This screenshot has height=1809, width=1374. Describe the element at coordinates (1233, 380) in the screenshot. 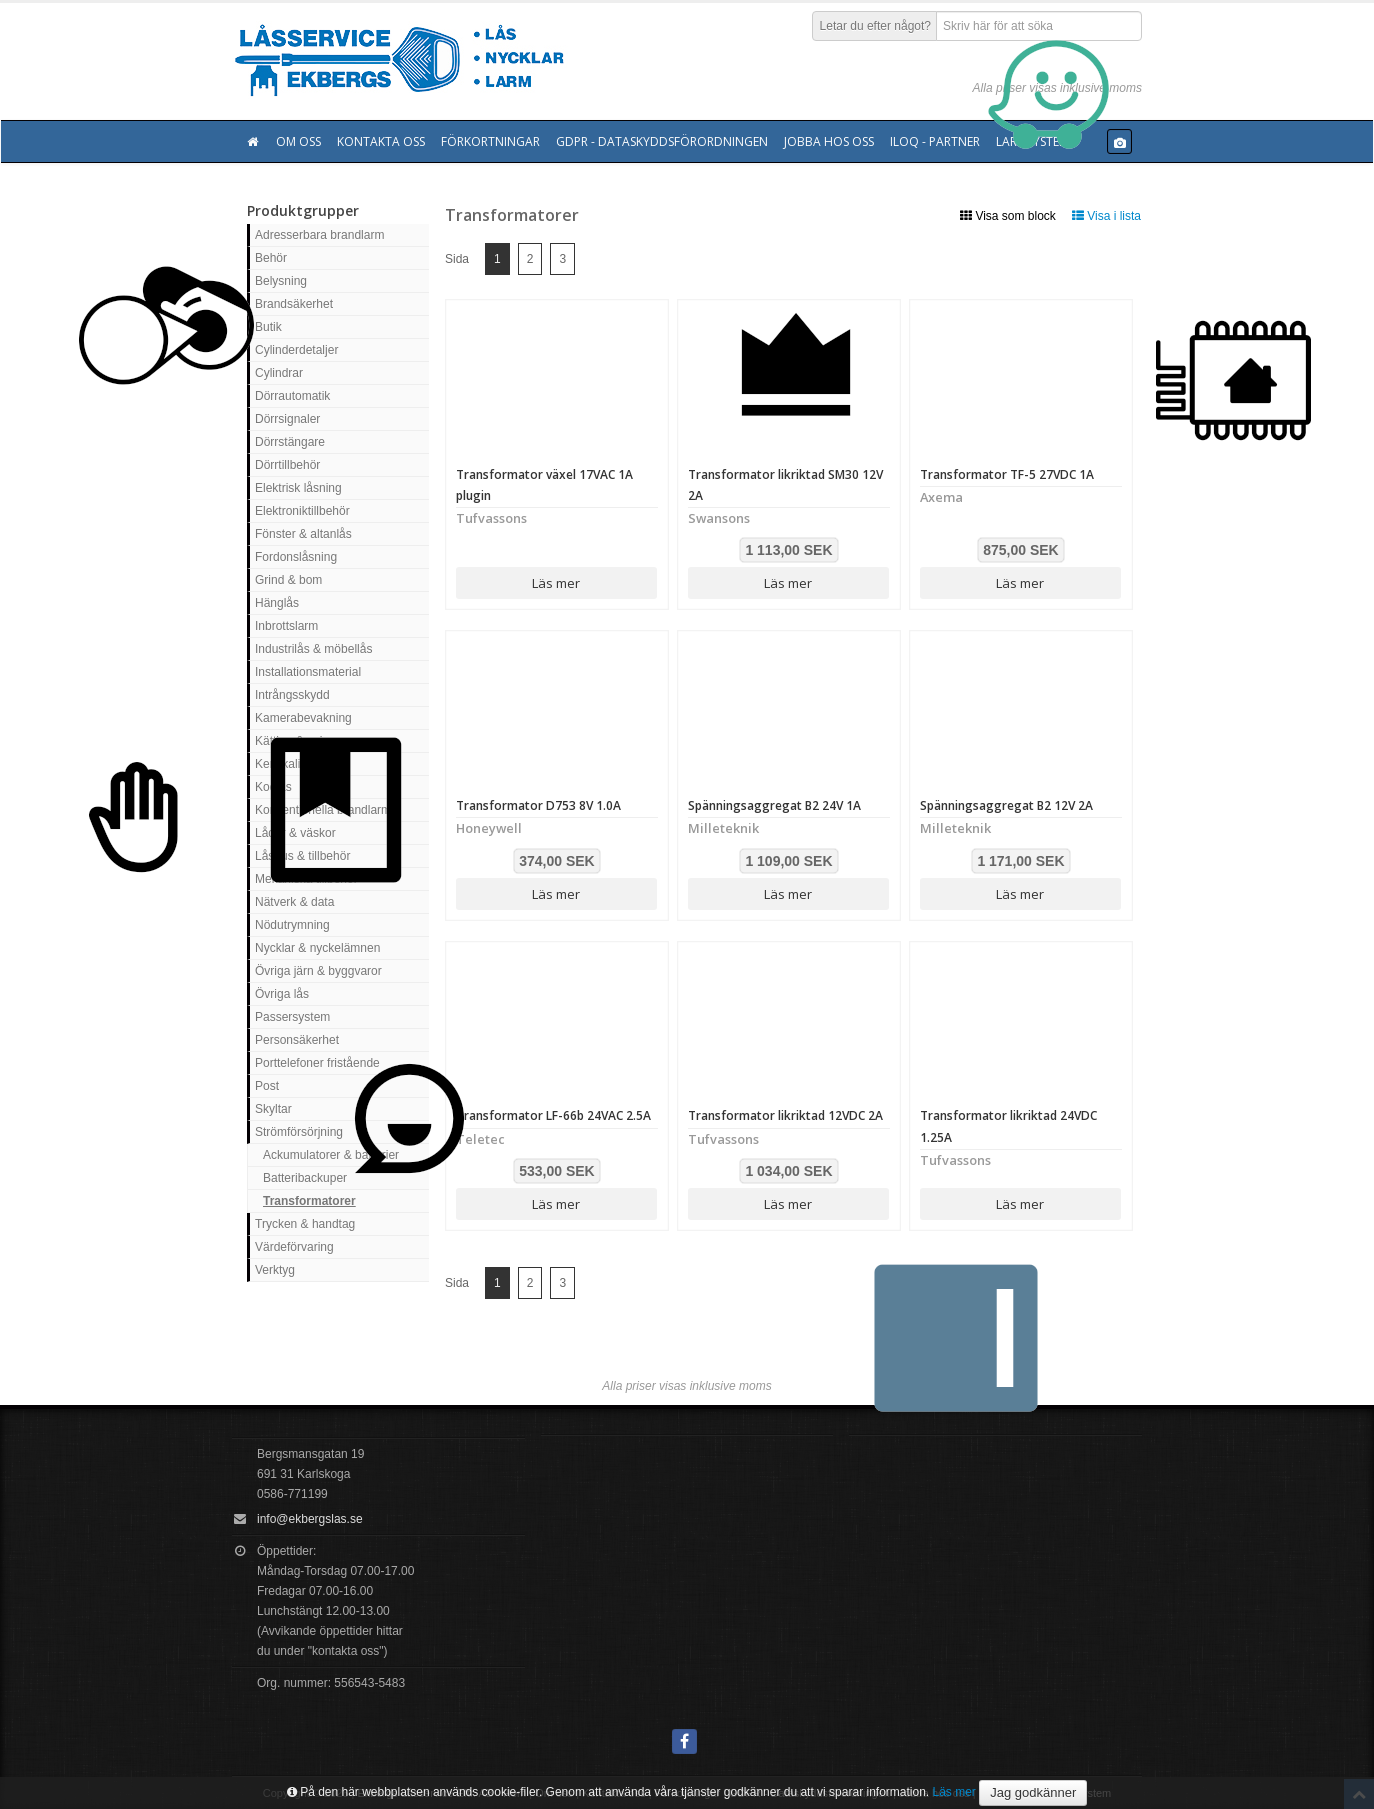

I see `open esphome home automation settings` at that location.